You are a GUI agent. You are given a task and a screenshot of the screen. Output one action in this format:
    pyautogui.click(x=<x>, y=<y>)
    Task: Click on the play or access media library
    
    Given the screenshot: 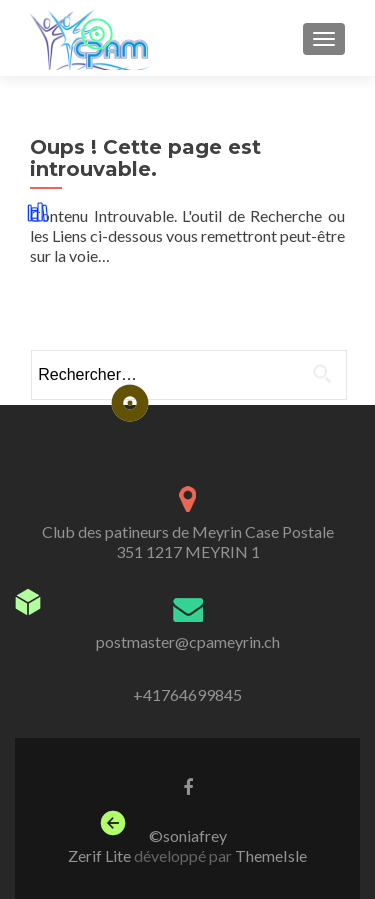 What is the action you would take?
    pyautogui.click(x=97, y=34)
    